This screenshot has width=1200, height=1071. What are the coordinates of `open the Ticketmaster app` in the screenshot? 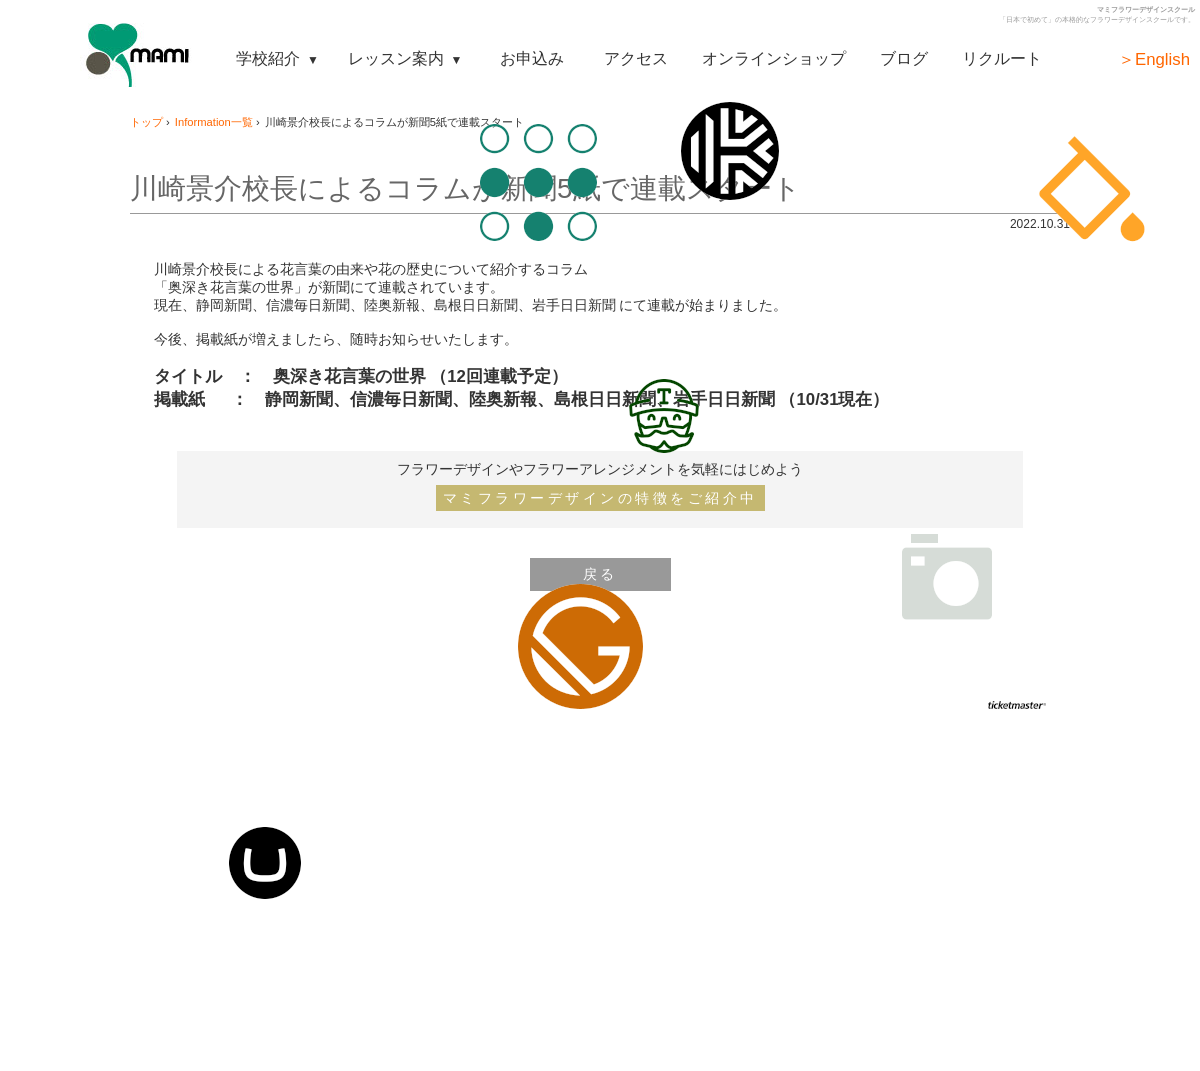 It's located at (1017, 705).